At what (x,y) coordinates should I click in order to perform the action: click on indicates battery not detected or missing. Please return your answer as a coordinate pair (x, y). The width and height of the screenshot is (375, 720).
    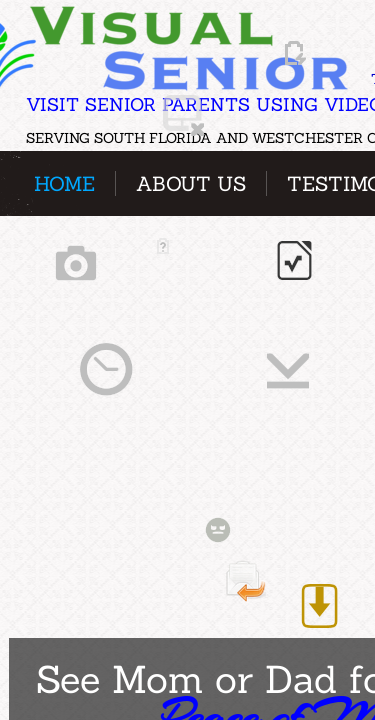
    Looking at the image, I should click on (163, 246).